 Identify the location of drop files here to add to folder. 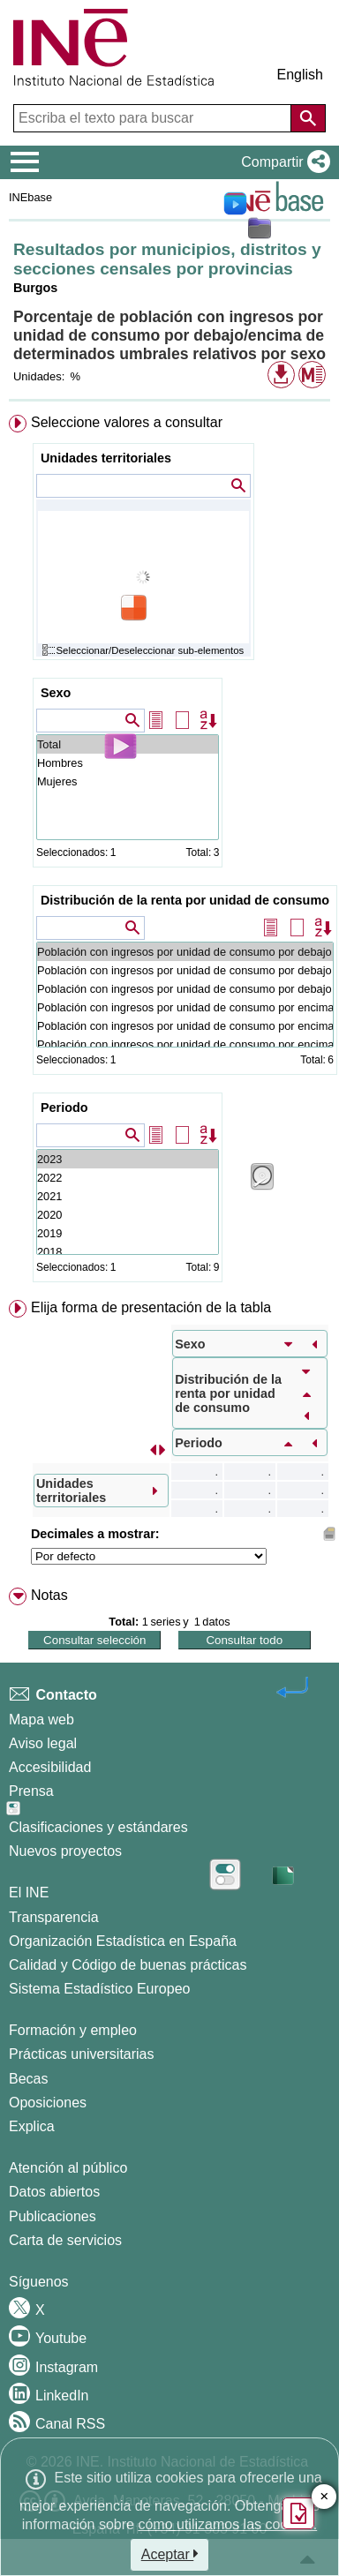
(260, 228).